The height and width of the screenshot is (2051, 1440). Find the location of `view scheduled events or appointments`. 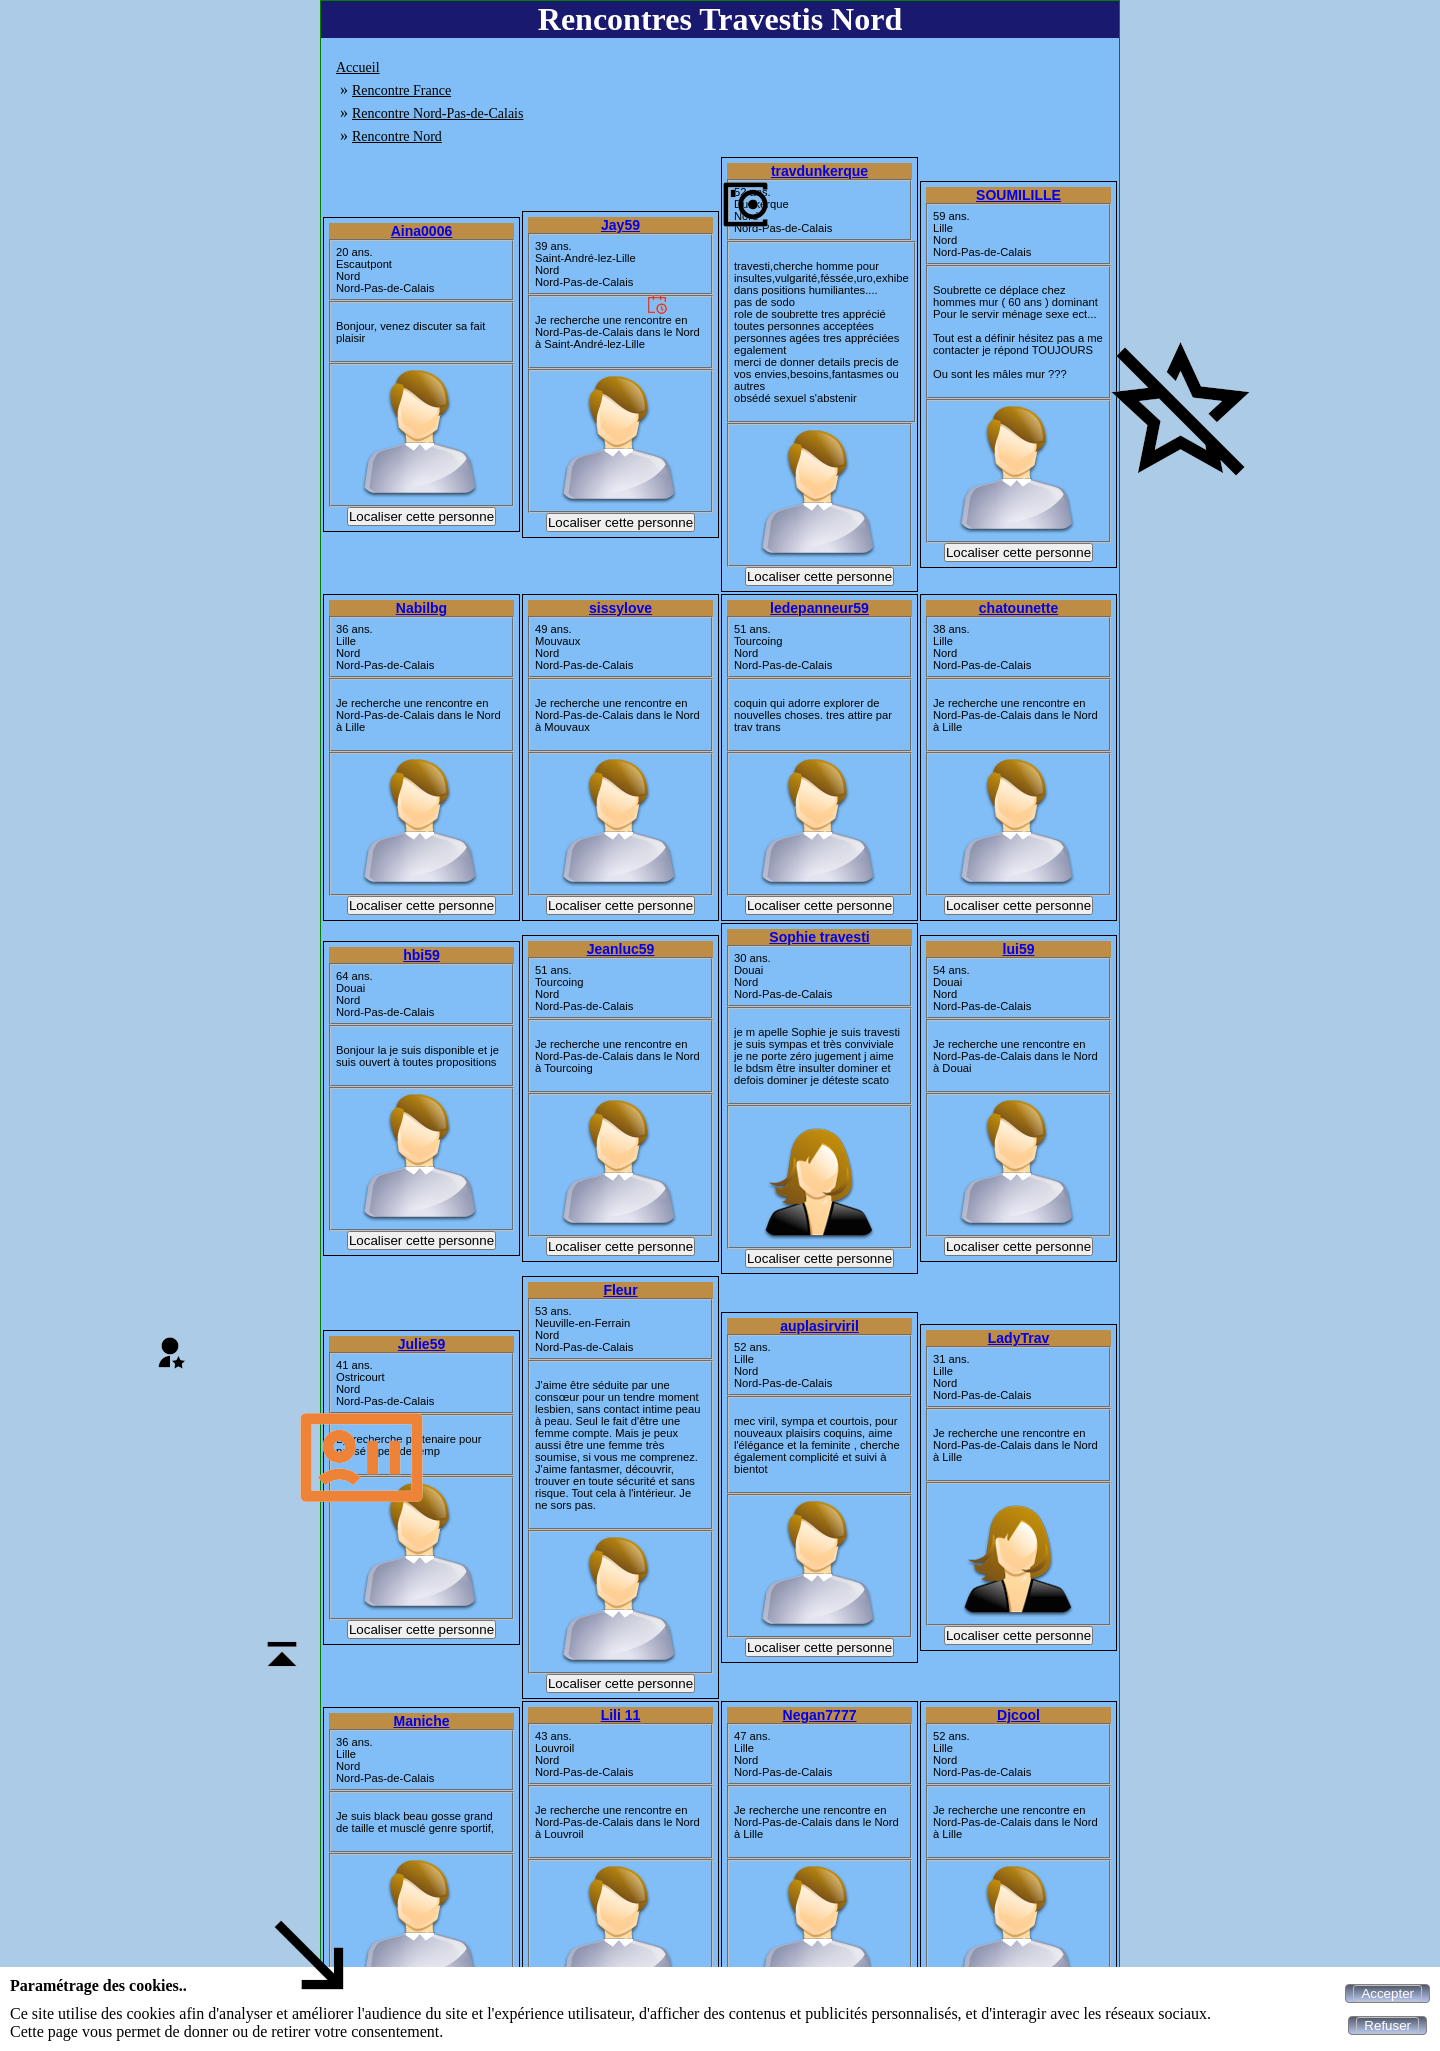

view scheduled events or appointments is located at coordinates (657, 305).